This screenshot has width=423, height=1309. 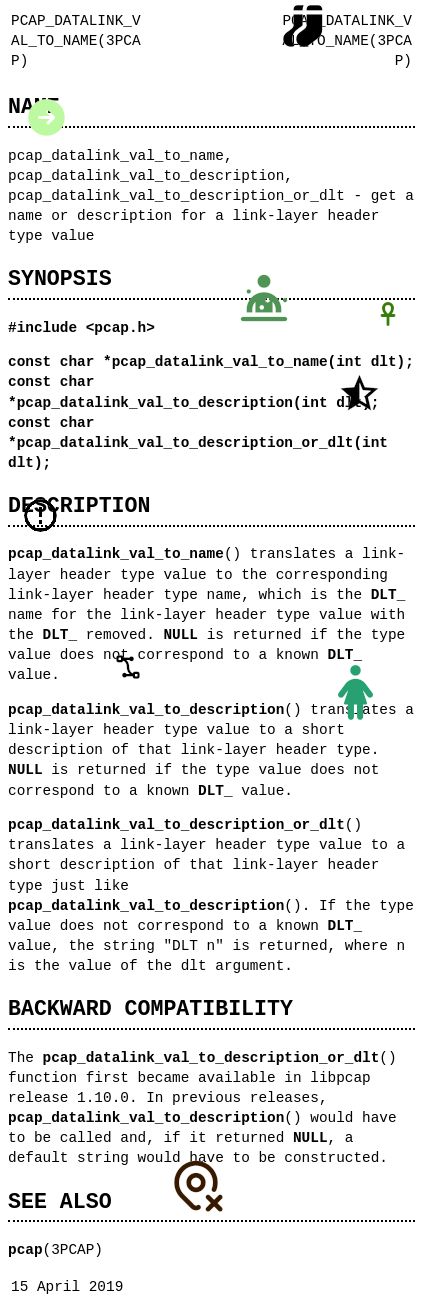 I want to click on indicates an error or problem has occurred, so click(x=40, y=515).